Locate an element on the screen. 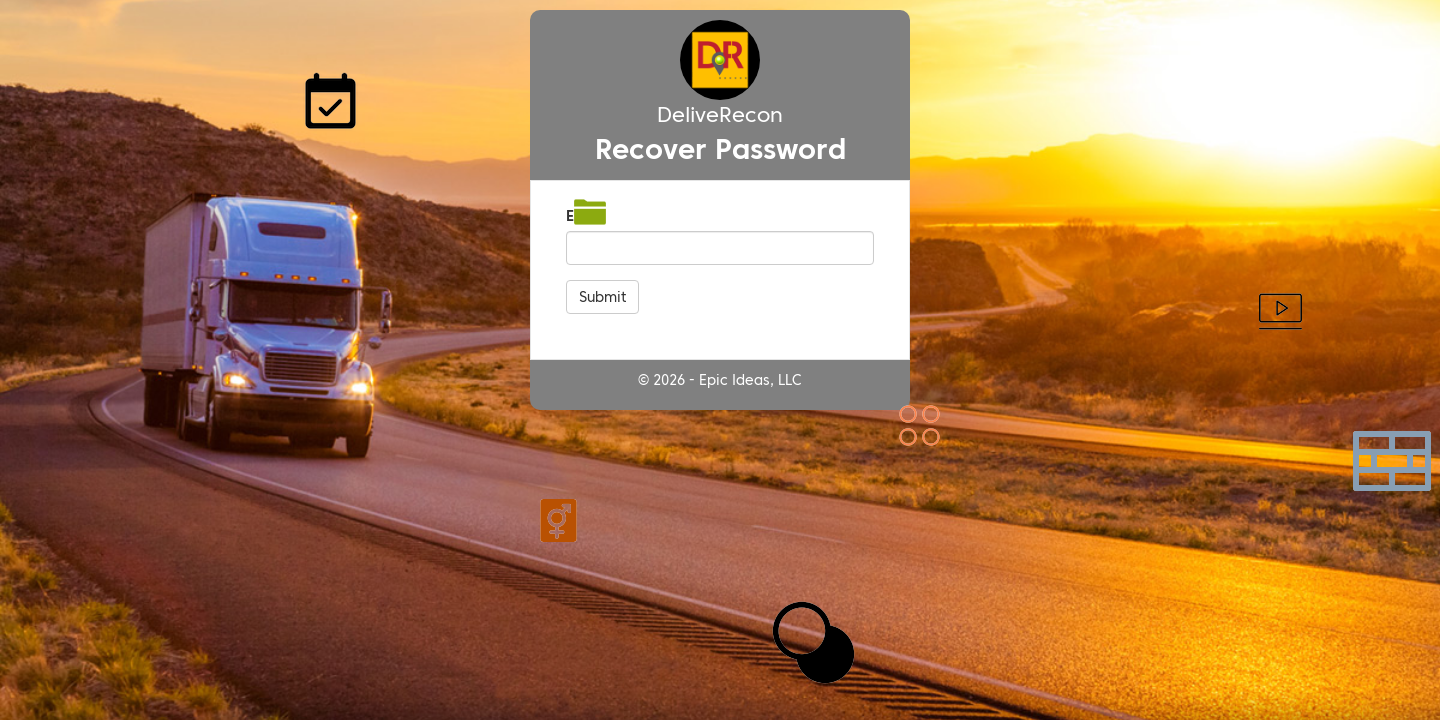  subtract or remove a layer is located at coordinates (813, 642).